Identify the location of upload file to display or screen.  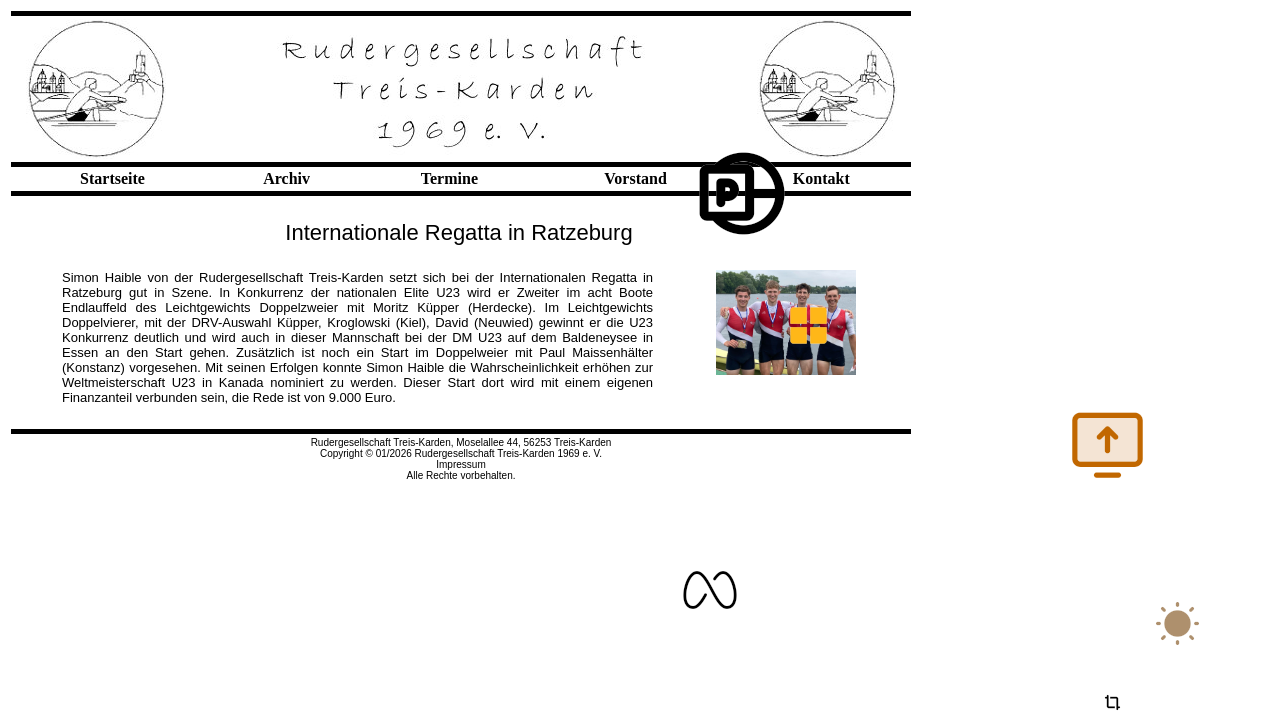
(1107, 442).